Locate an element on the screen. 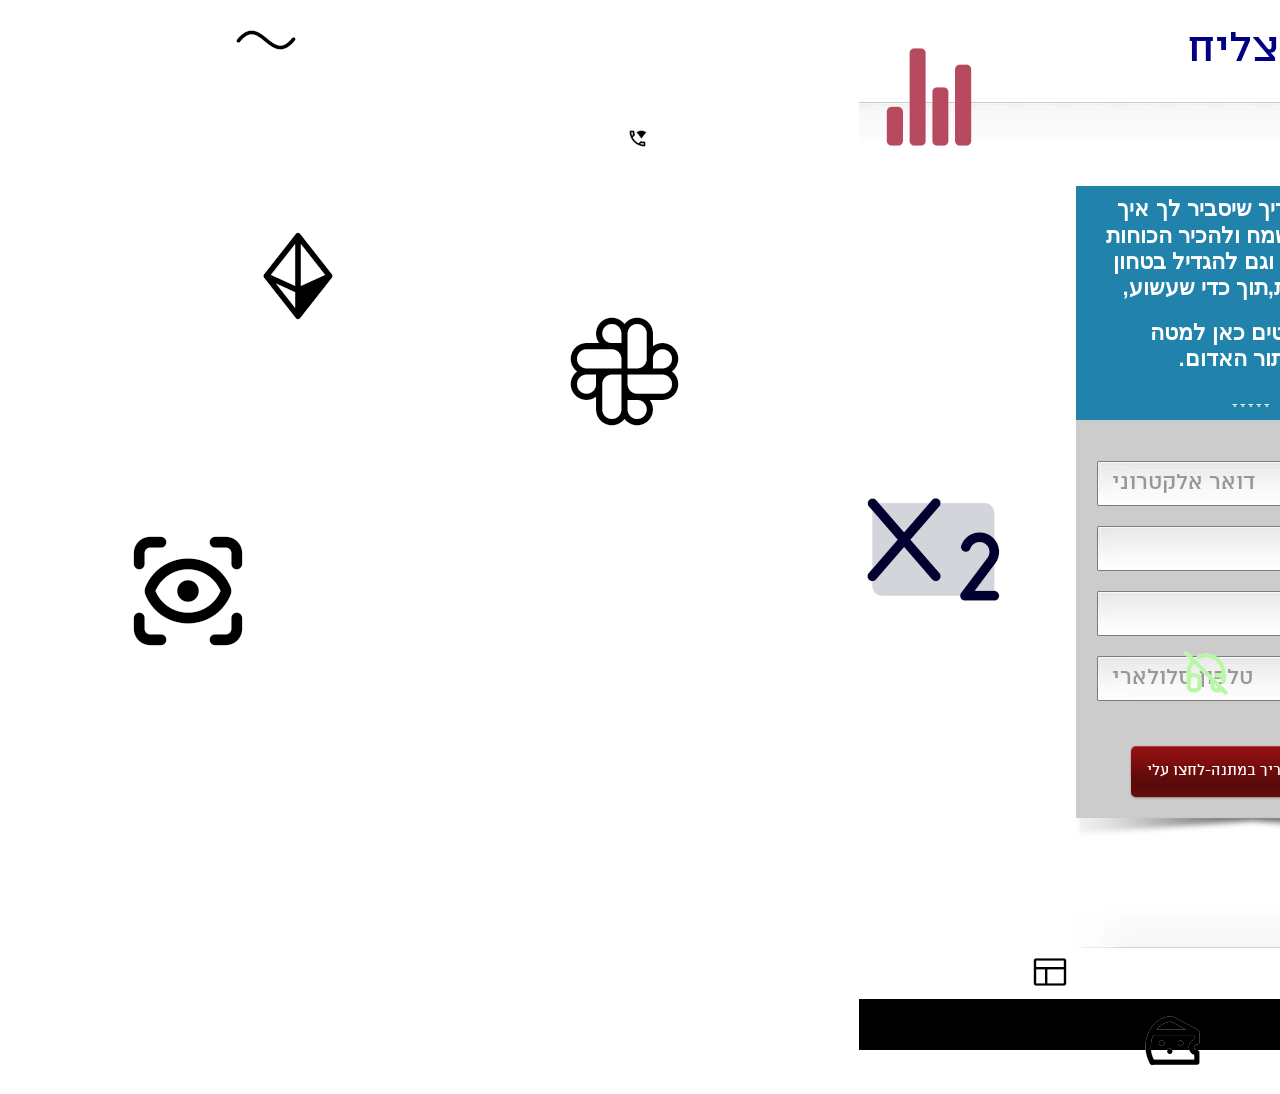  indicates an approximate or estimated value is located at coordinates (266, 40).